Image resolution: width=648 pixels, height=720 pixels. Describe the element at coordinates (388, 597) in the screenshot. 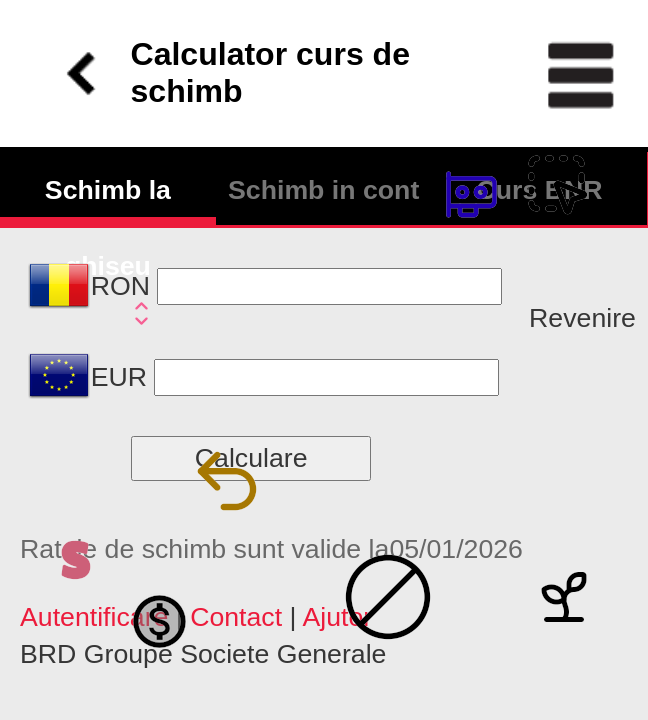

I see `indicates a blocked or prohibited action` at that location.